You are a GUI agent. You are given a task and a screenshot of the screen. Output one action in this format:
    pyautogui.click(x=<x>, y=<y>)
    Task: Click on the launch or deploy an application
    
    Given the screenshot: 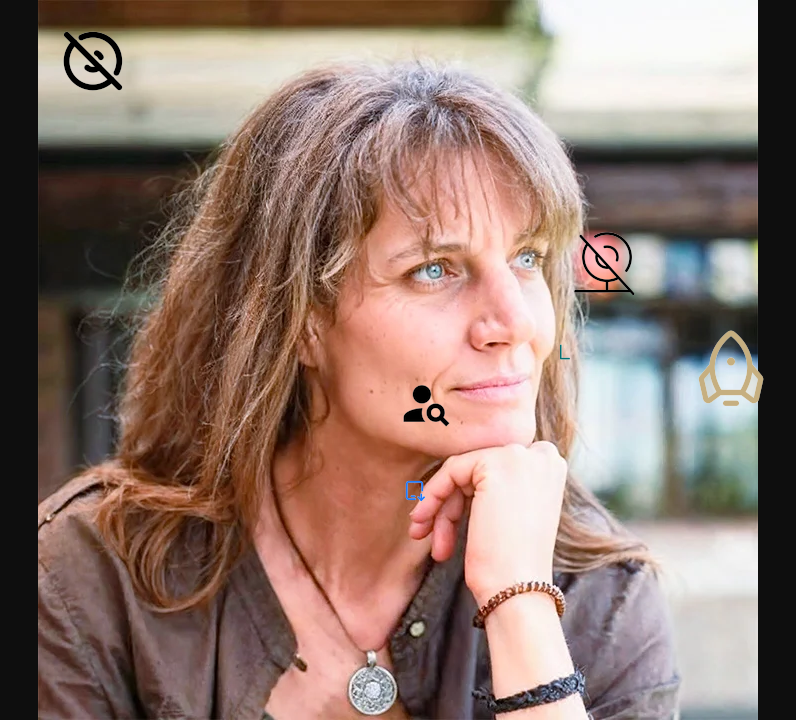 What is the action you would take?
    pyautogui.click(x=731, y=371)
    